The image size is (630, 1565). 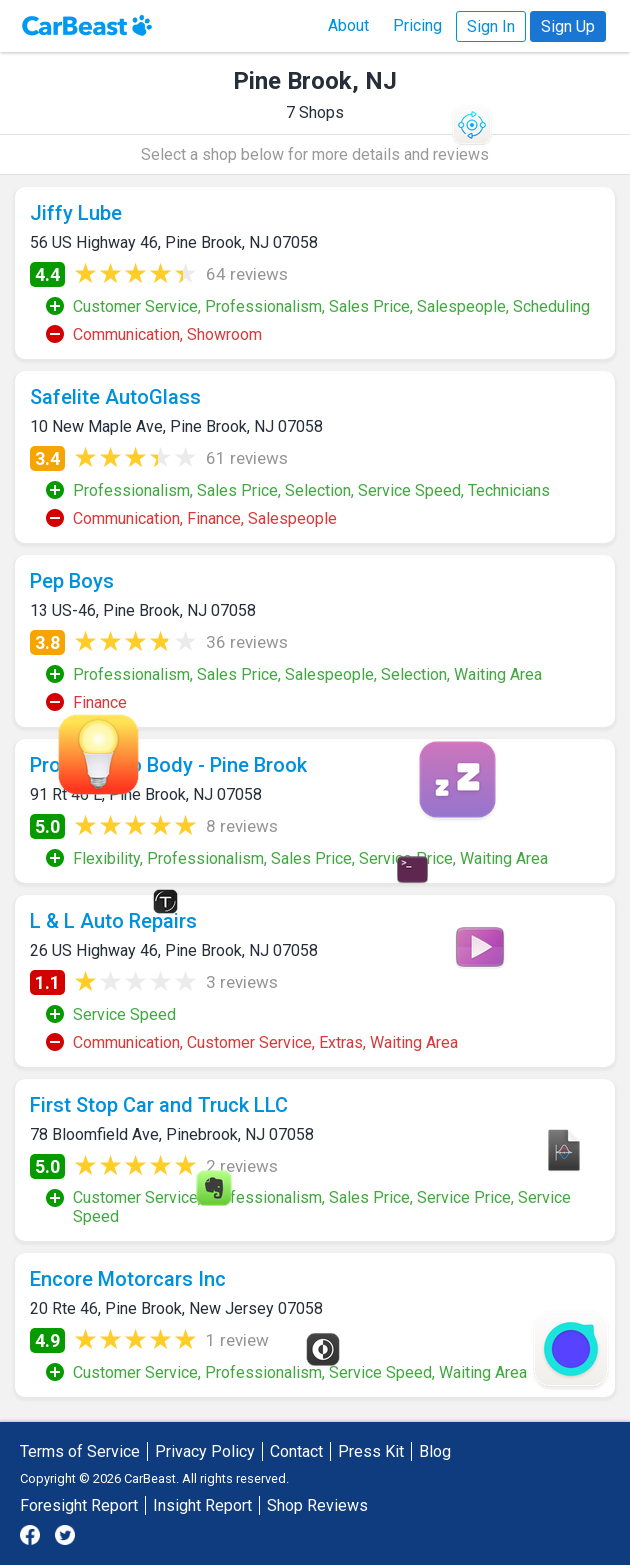 What do you see at coordinates (323, 1350) in the screenshot?
I see `access plasma desktop theme settings` at bounding box center [323, 1350].